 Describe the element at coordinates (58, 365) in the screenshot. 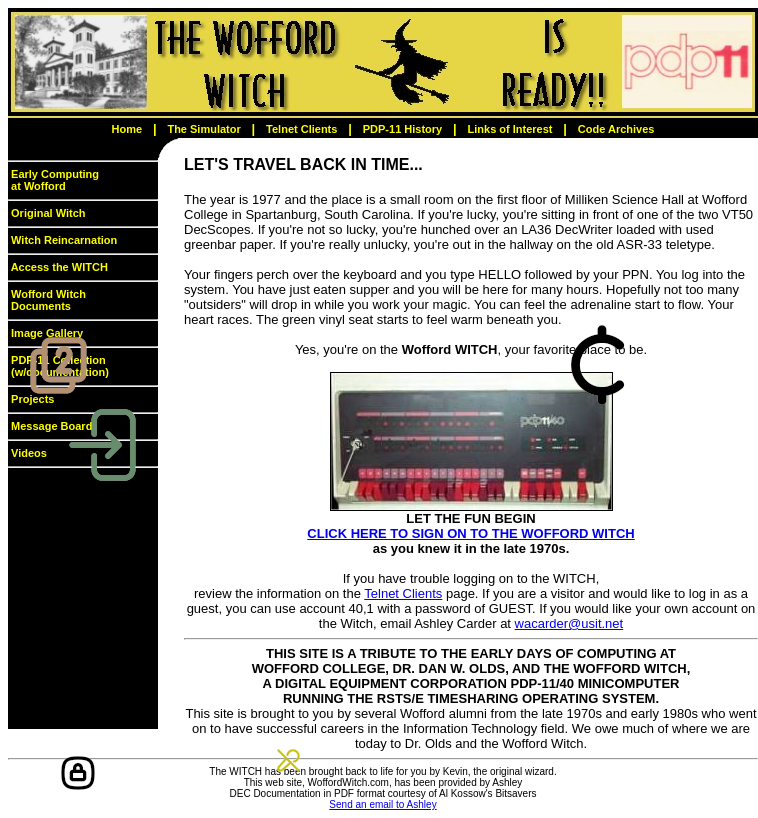

I see `view second item in a collection` at that location.